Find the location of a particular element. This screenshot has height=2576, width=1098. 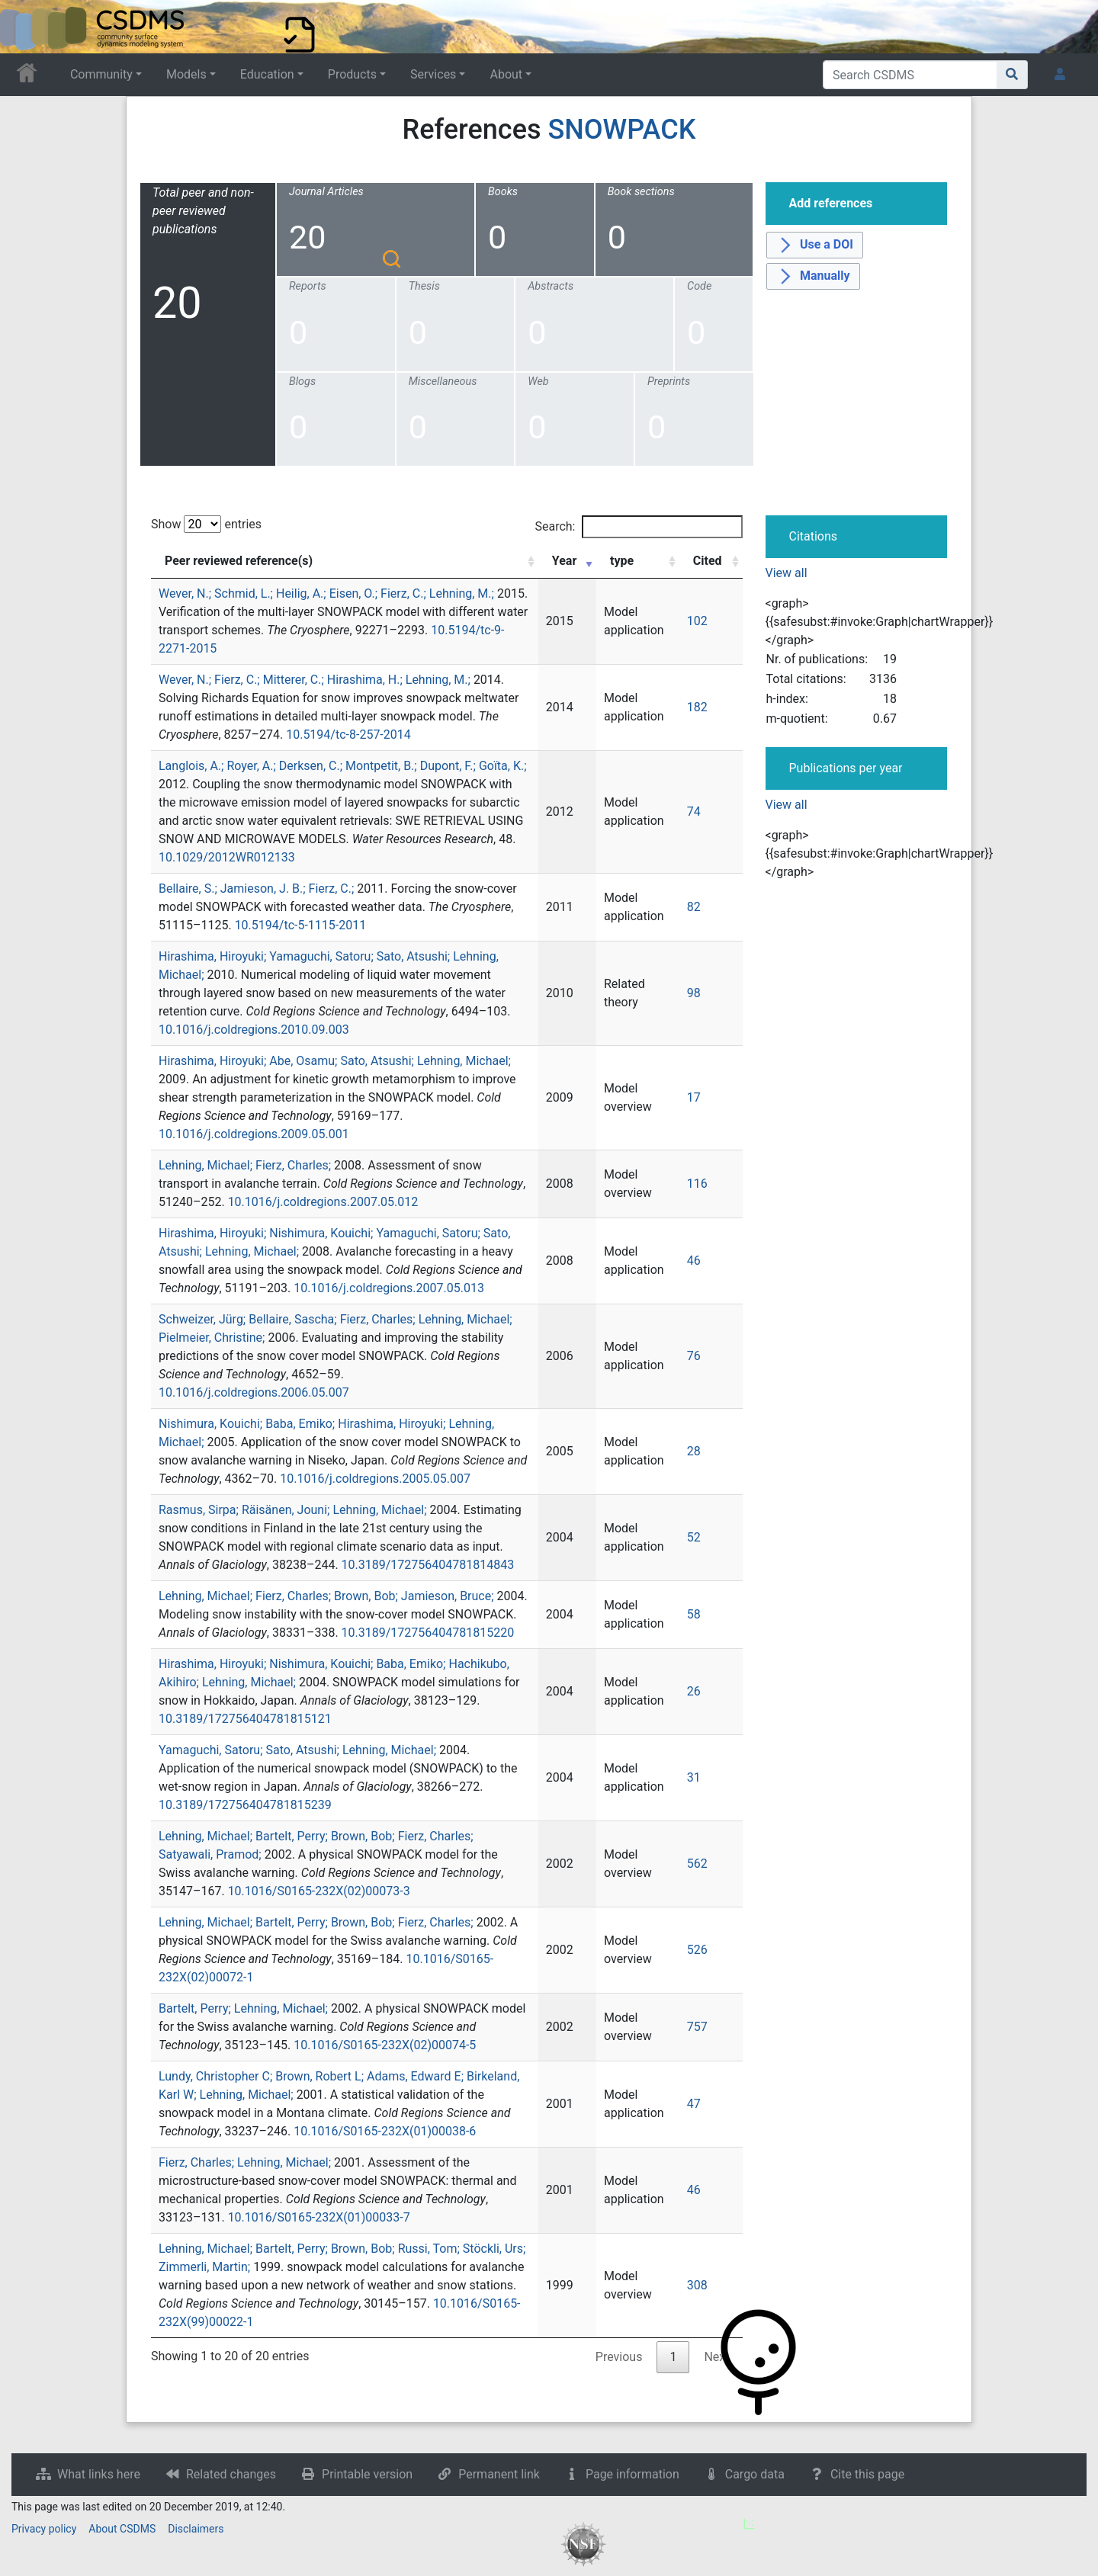

search for content or items is located at coordinates (391, 258).